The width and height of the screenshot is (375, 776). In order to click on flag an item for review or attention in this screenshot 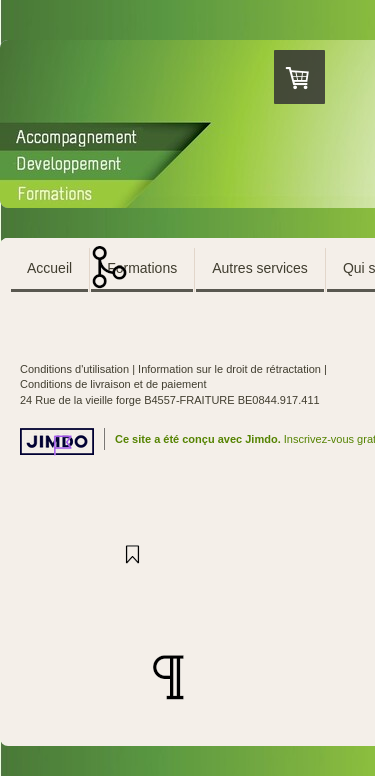, I will do `click(62, 445)`.